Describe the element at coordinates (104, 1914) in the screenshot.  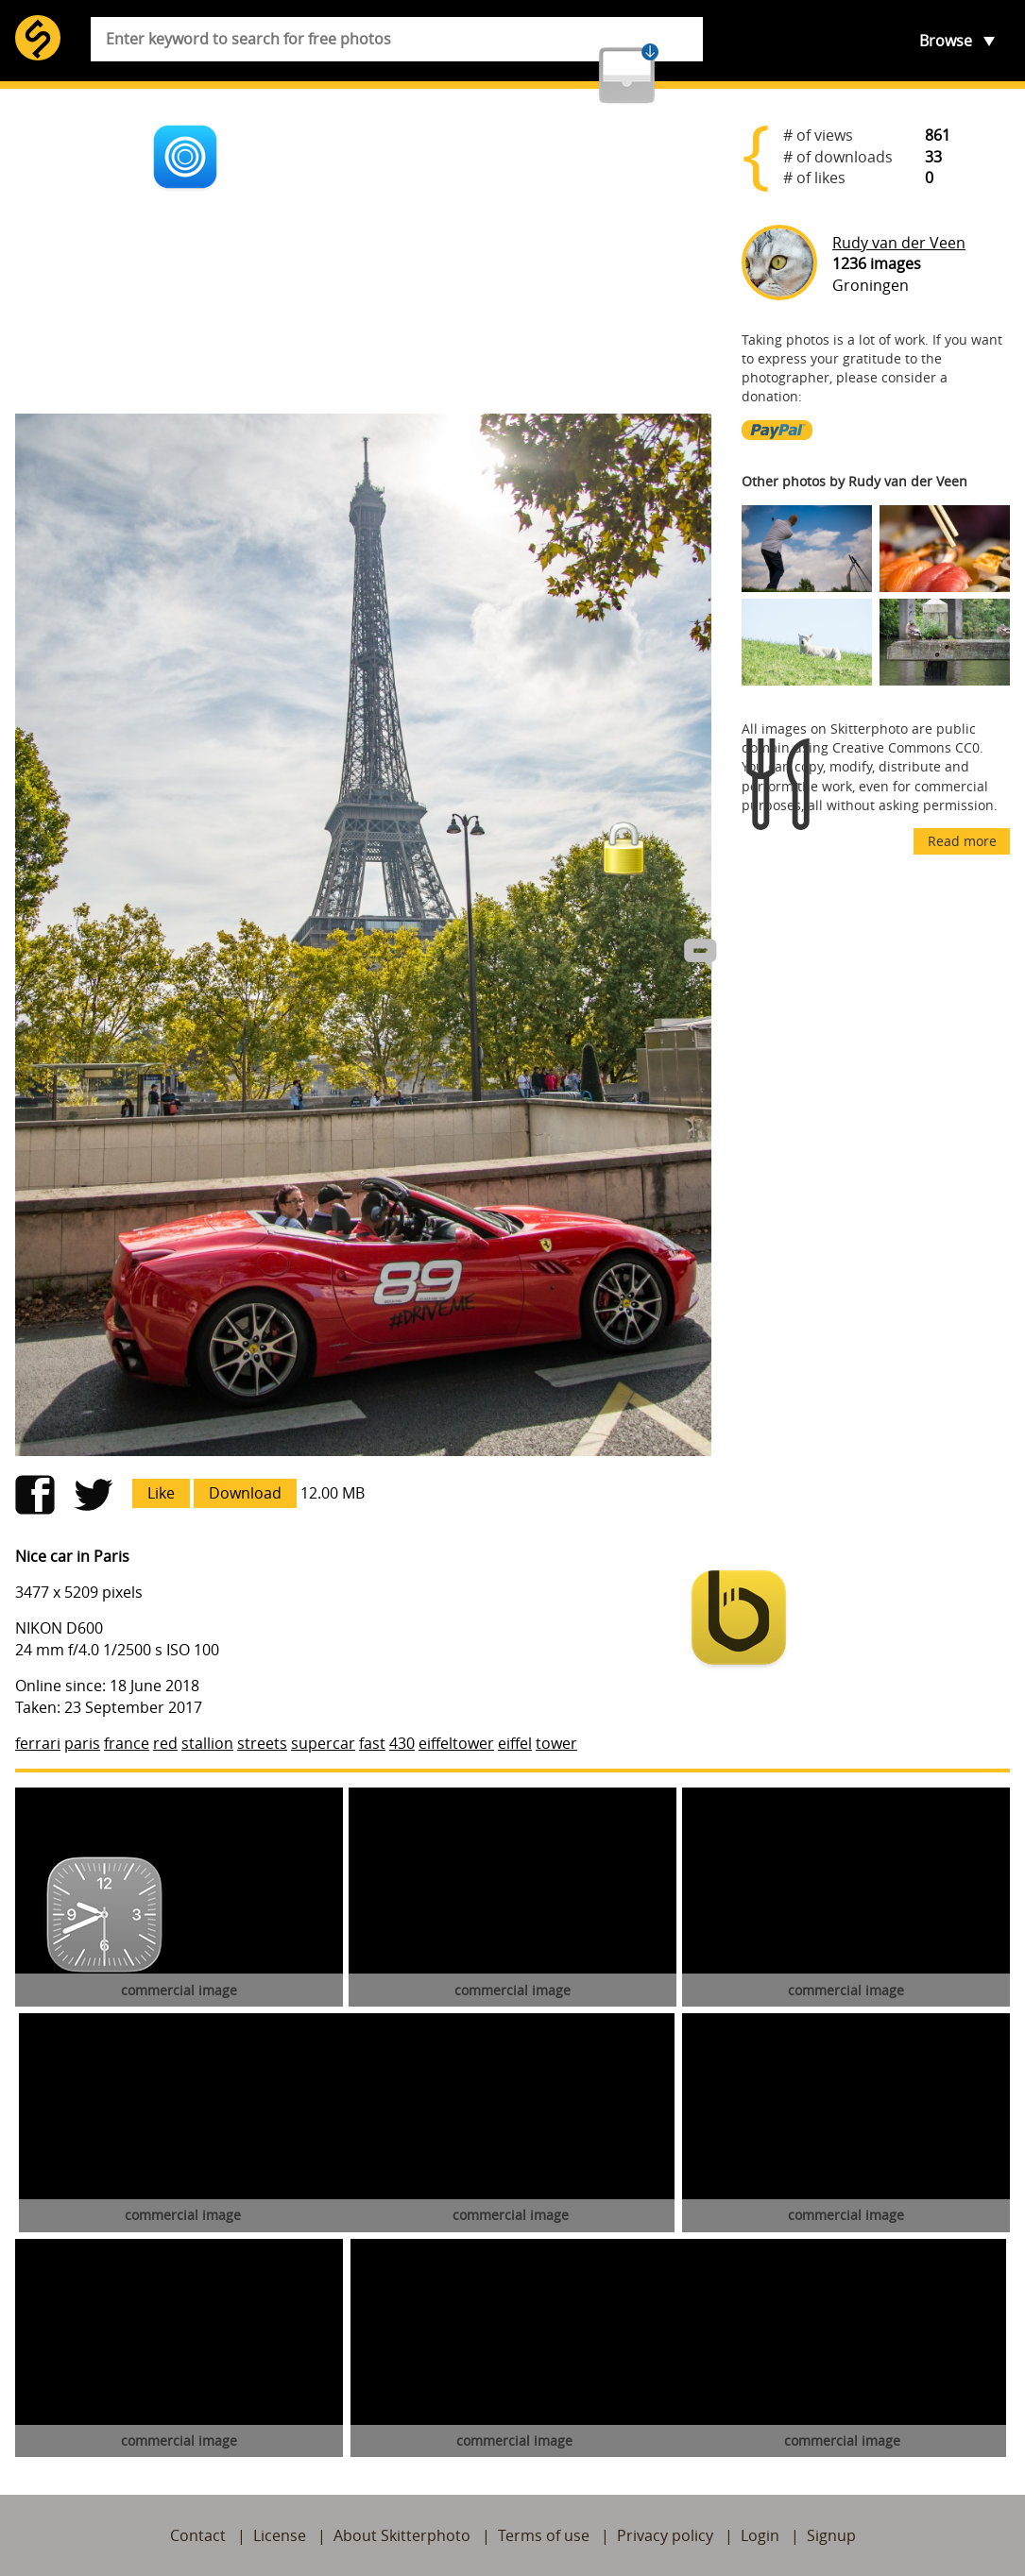
I see `open the clock app` at that location.